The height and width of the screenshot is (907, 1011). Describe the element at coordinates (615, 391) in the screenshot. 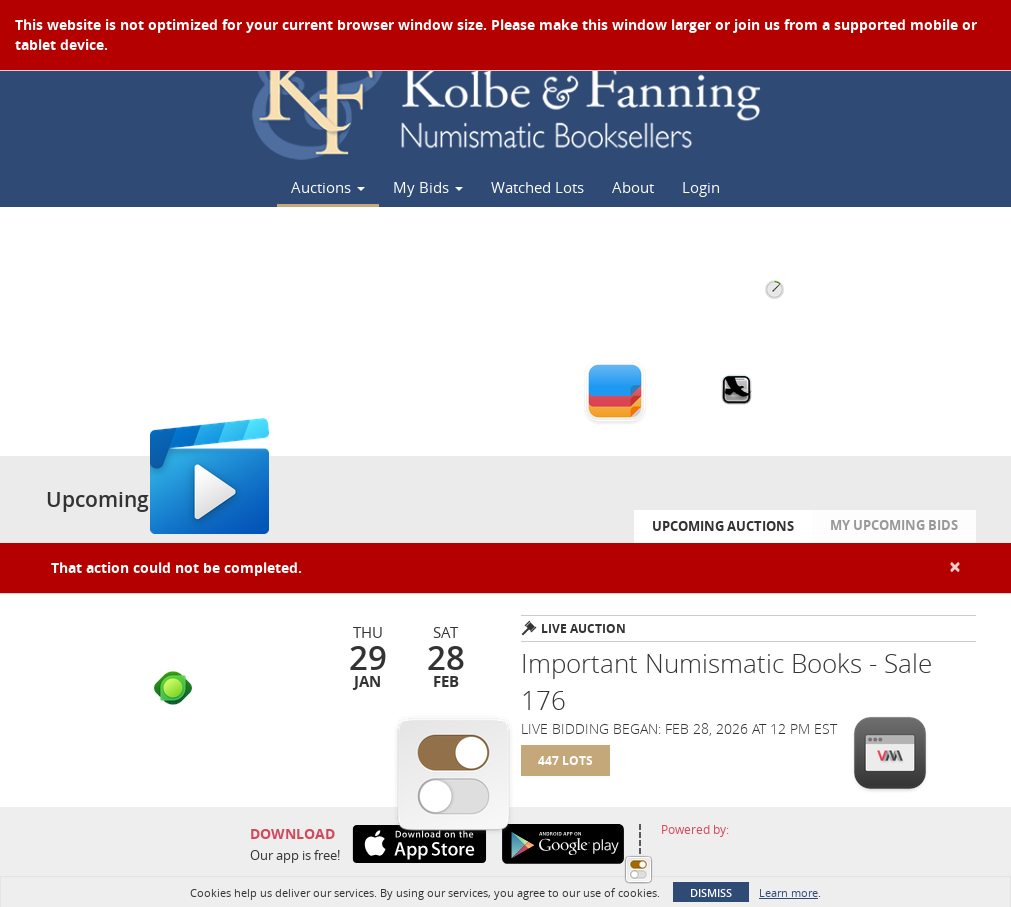

I see `open buho app for mac` at that location.